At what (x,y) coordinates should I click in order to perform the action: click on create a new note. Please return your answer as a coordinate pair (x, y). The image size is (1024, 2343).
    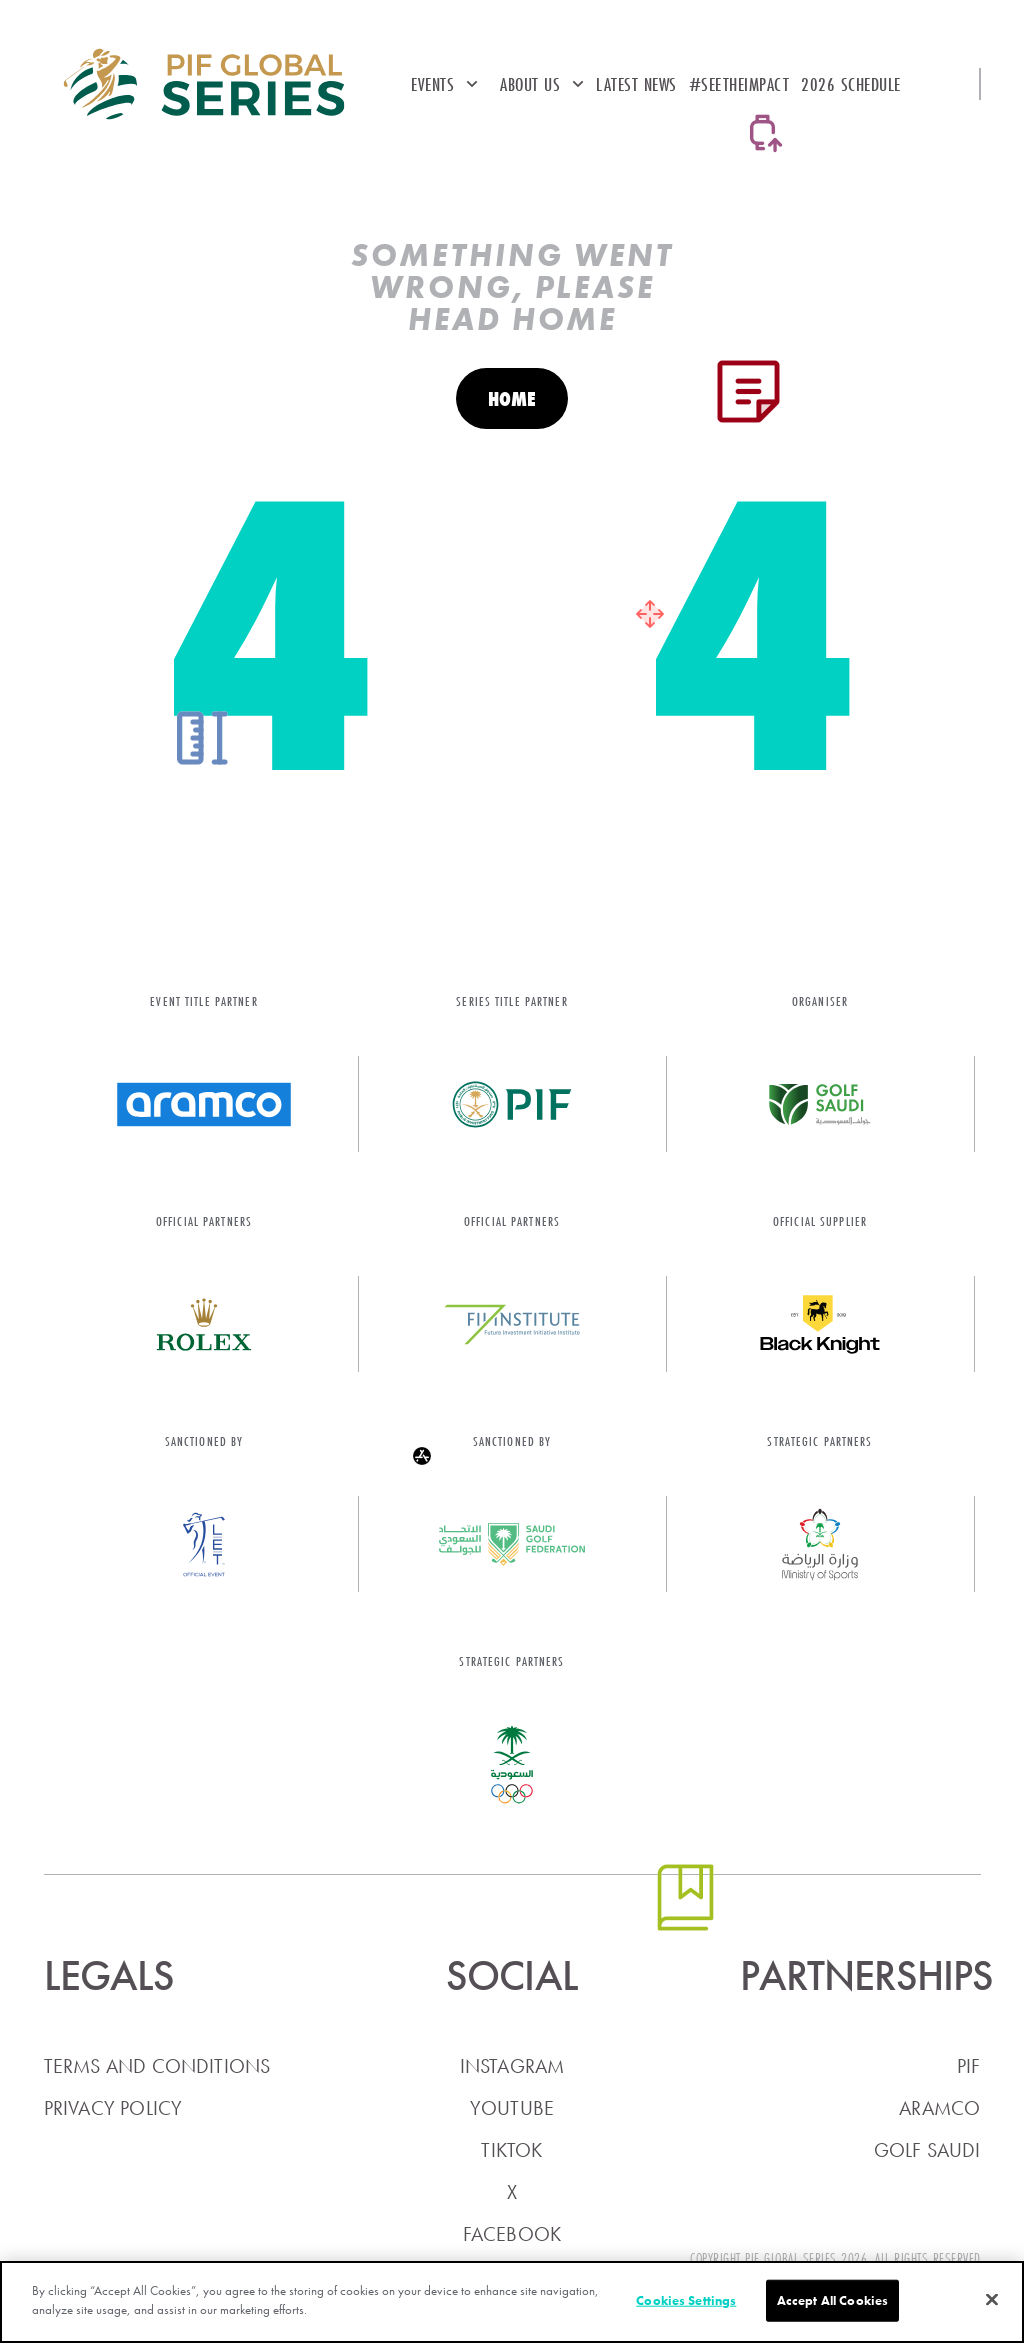
    Looking at the image, I should click on (748, 391).